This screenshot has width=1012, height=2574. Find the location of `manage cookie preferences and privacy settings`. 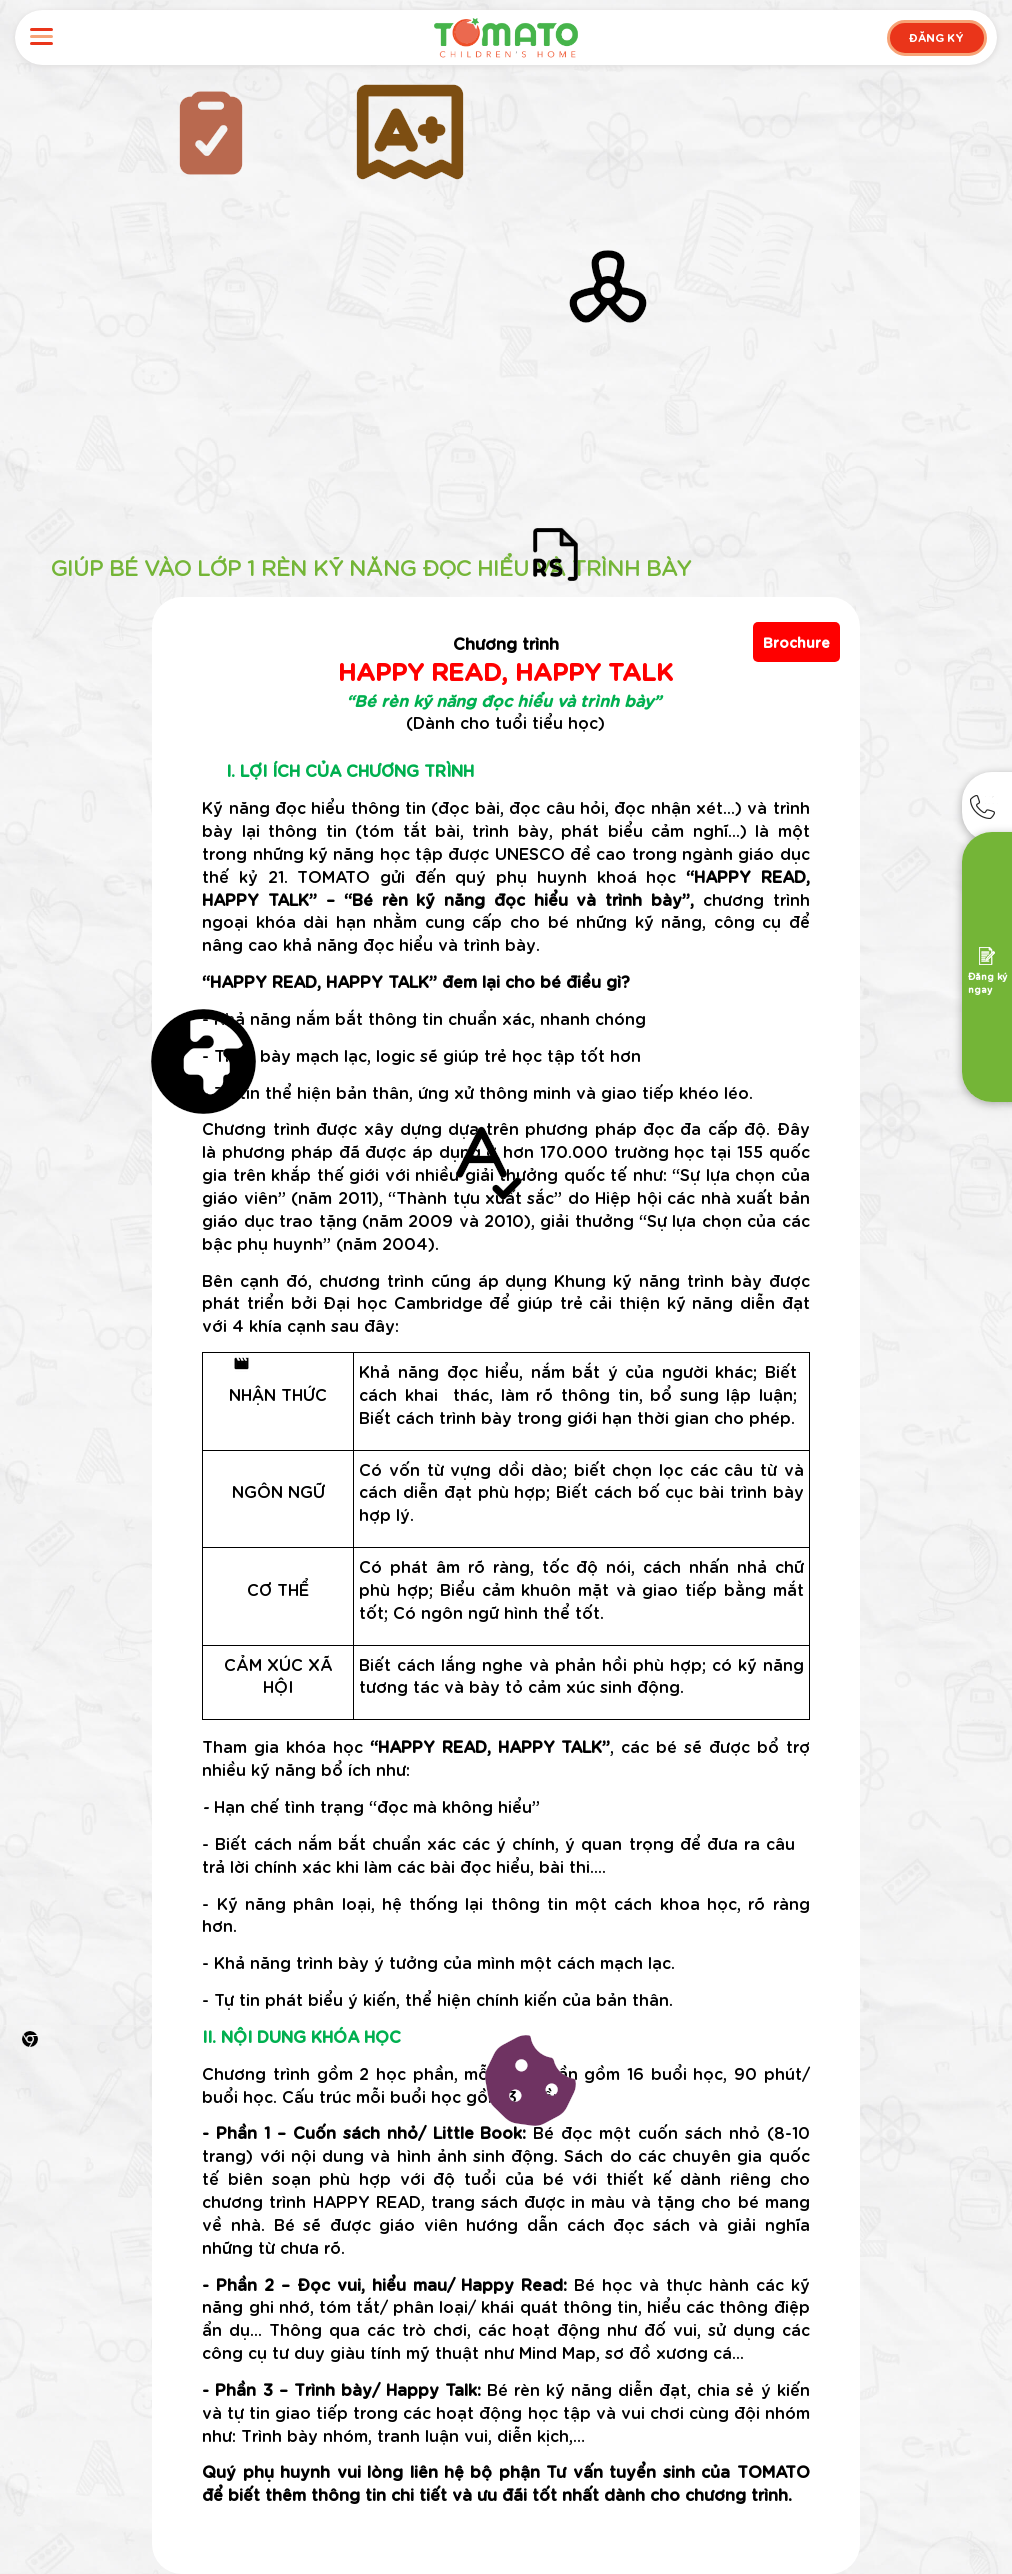

manage cookie preferences and privacy settings is located at coordinates (530, 2080).